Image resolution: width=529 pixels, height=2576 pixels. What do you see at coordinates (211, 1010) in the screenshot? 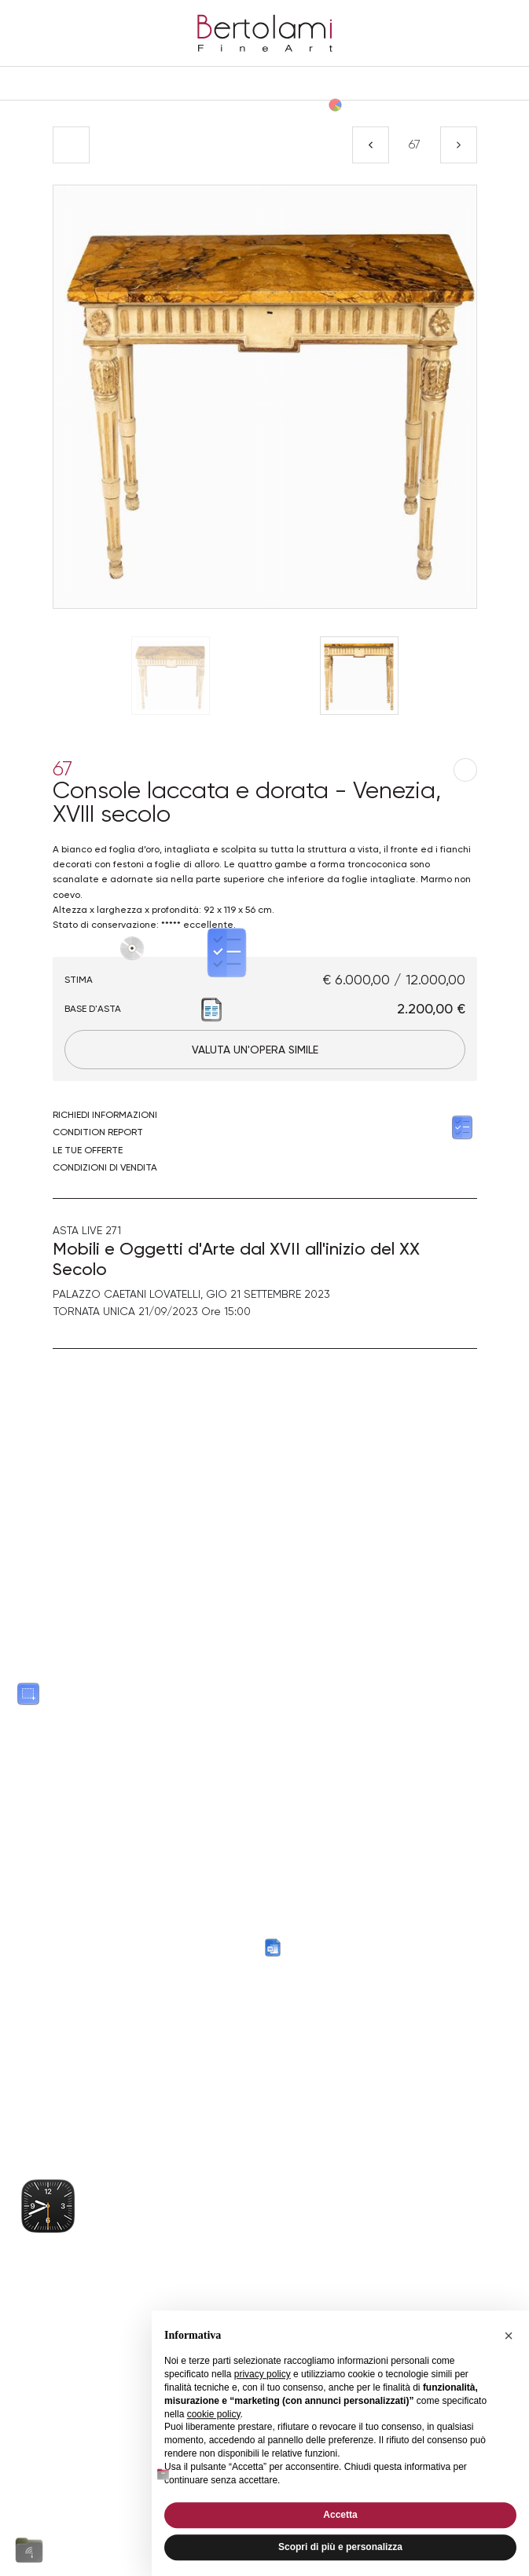
I see `libreoffice master document file type` at bounding box center [211, 1010].